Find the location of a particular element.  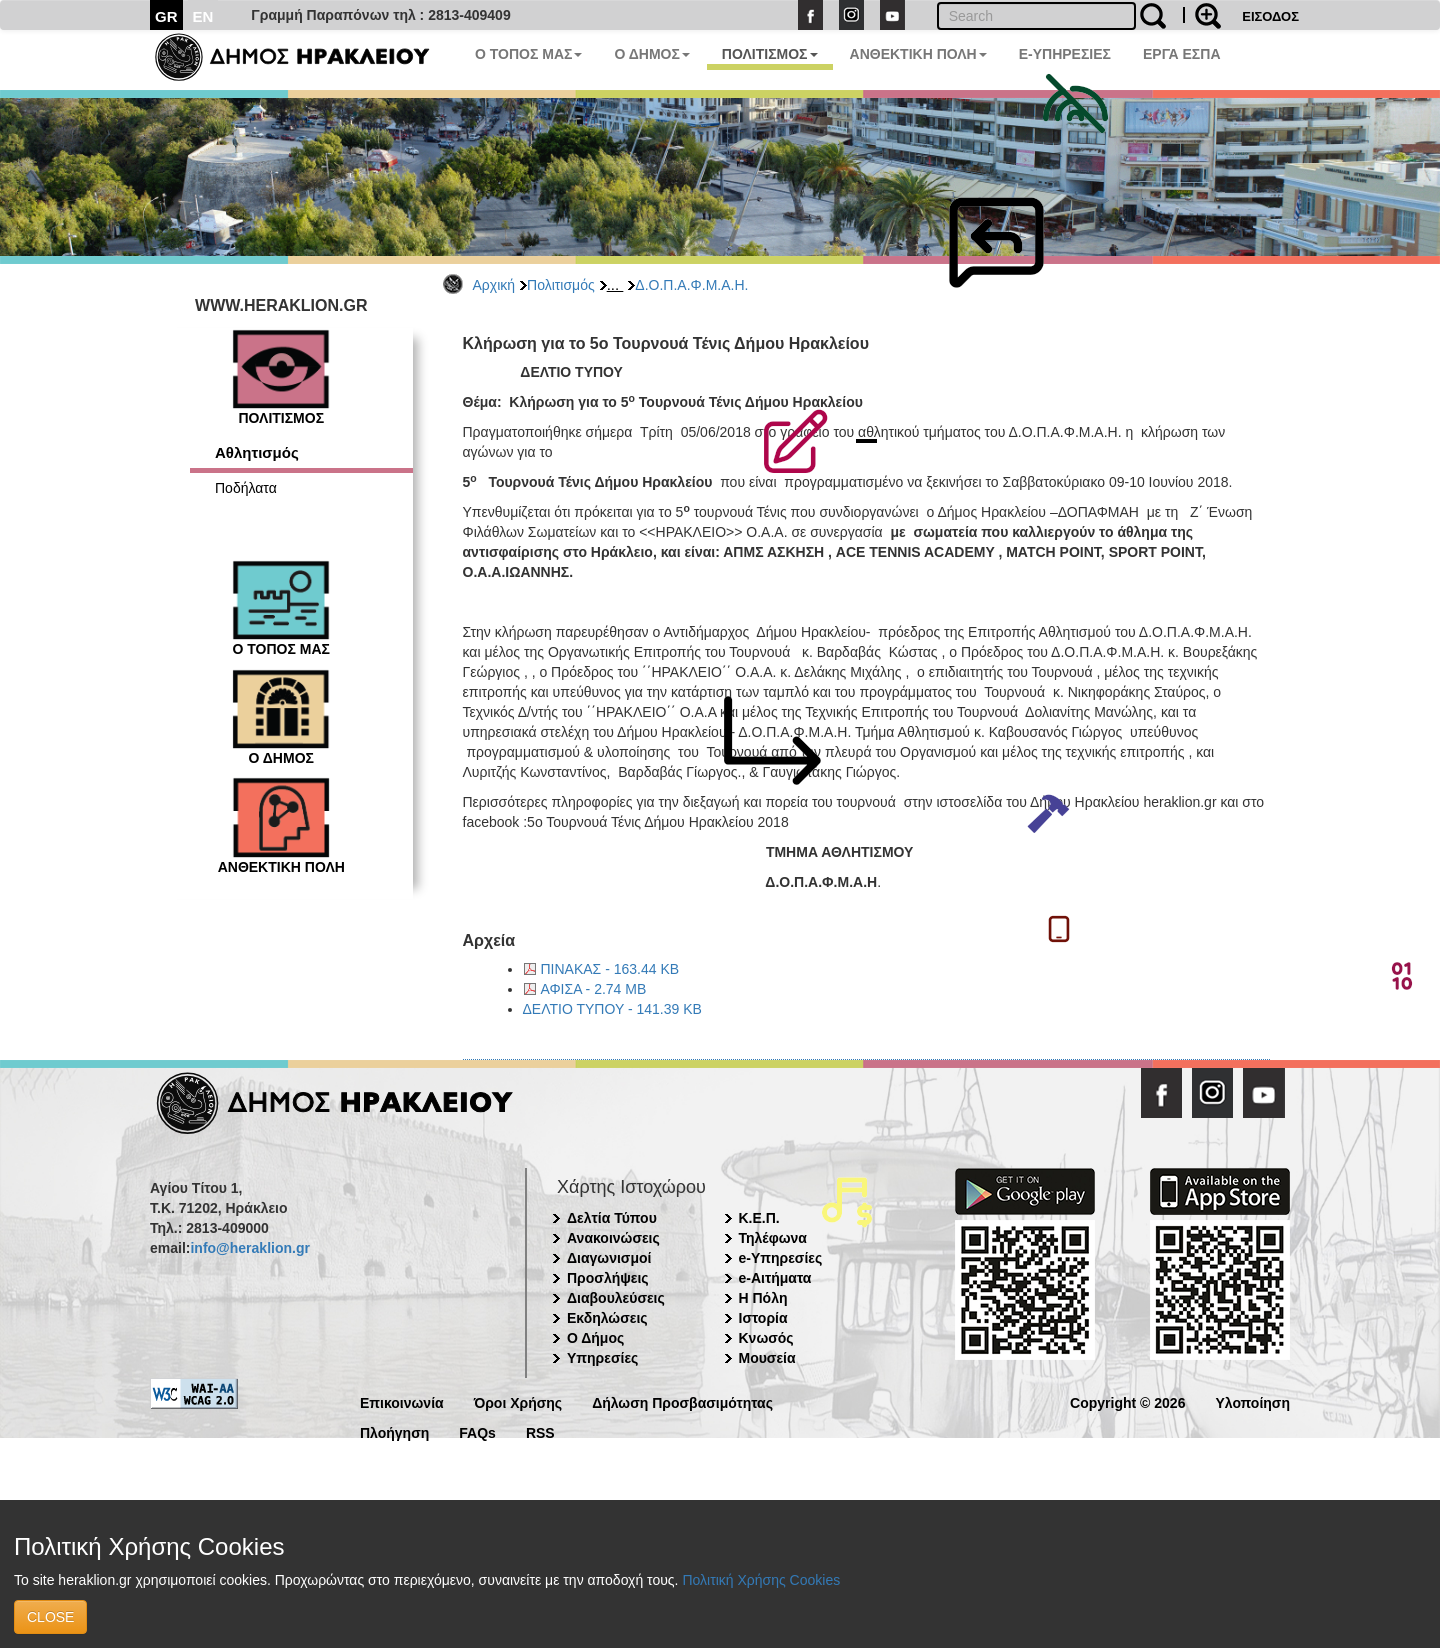

reply to a message is located at coordinates (996, 240).